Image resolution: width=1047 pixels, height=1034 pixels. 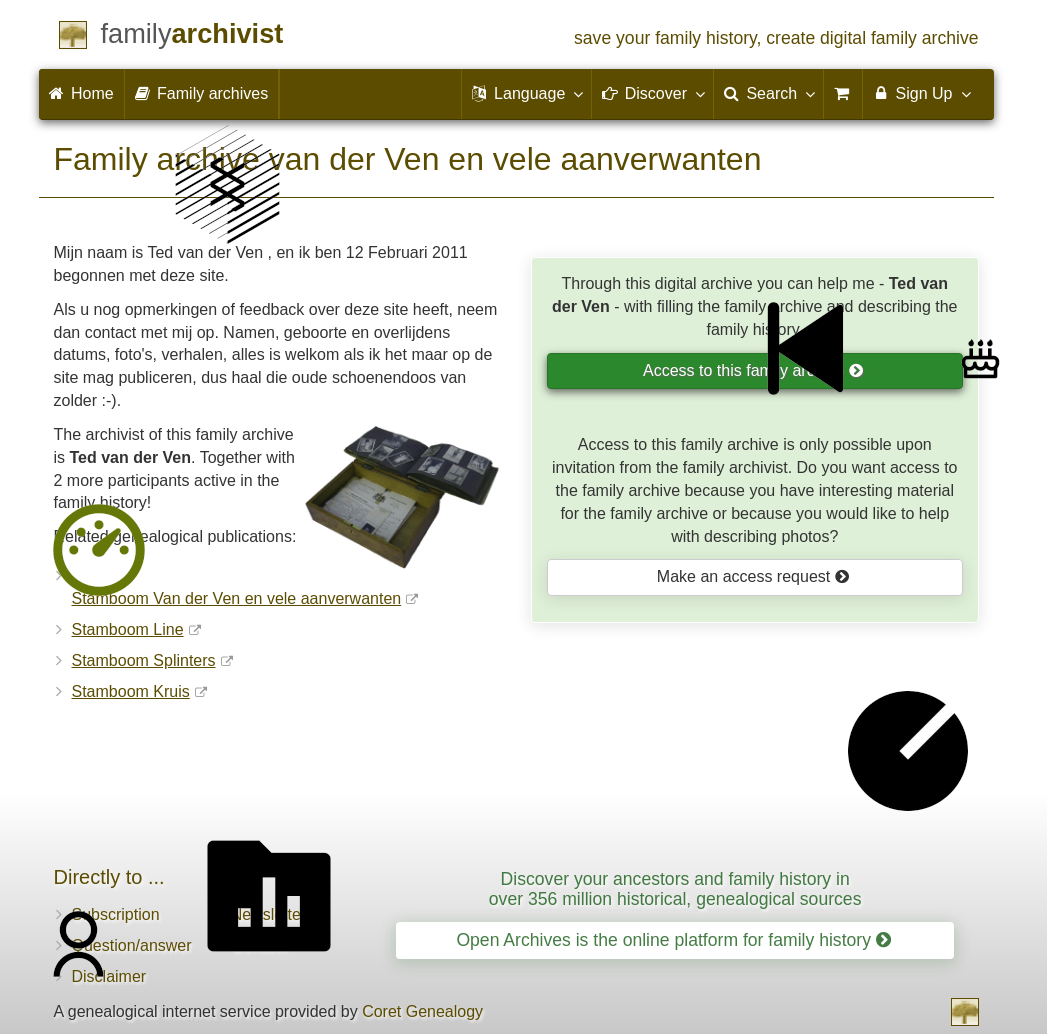 What do you see at coordinates (227, 184) in the screenshot?
I see `parity substrate blockchain framework logo` at bounding box center [227, 184].